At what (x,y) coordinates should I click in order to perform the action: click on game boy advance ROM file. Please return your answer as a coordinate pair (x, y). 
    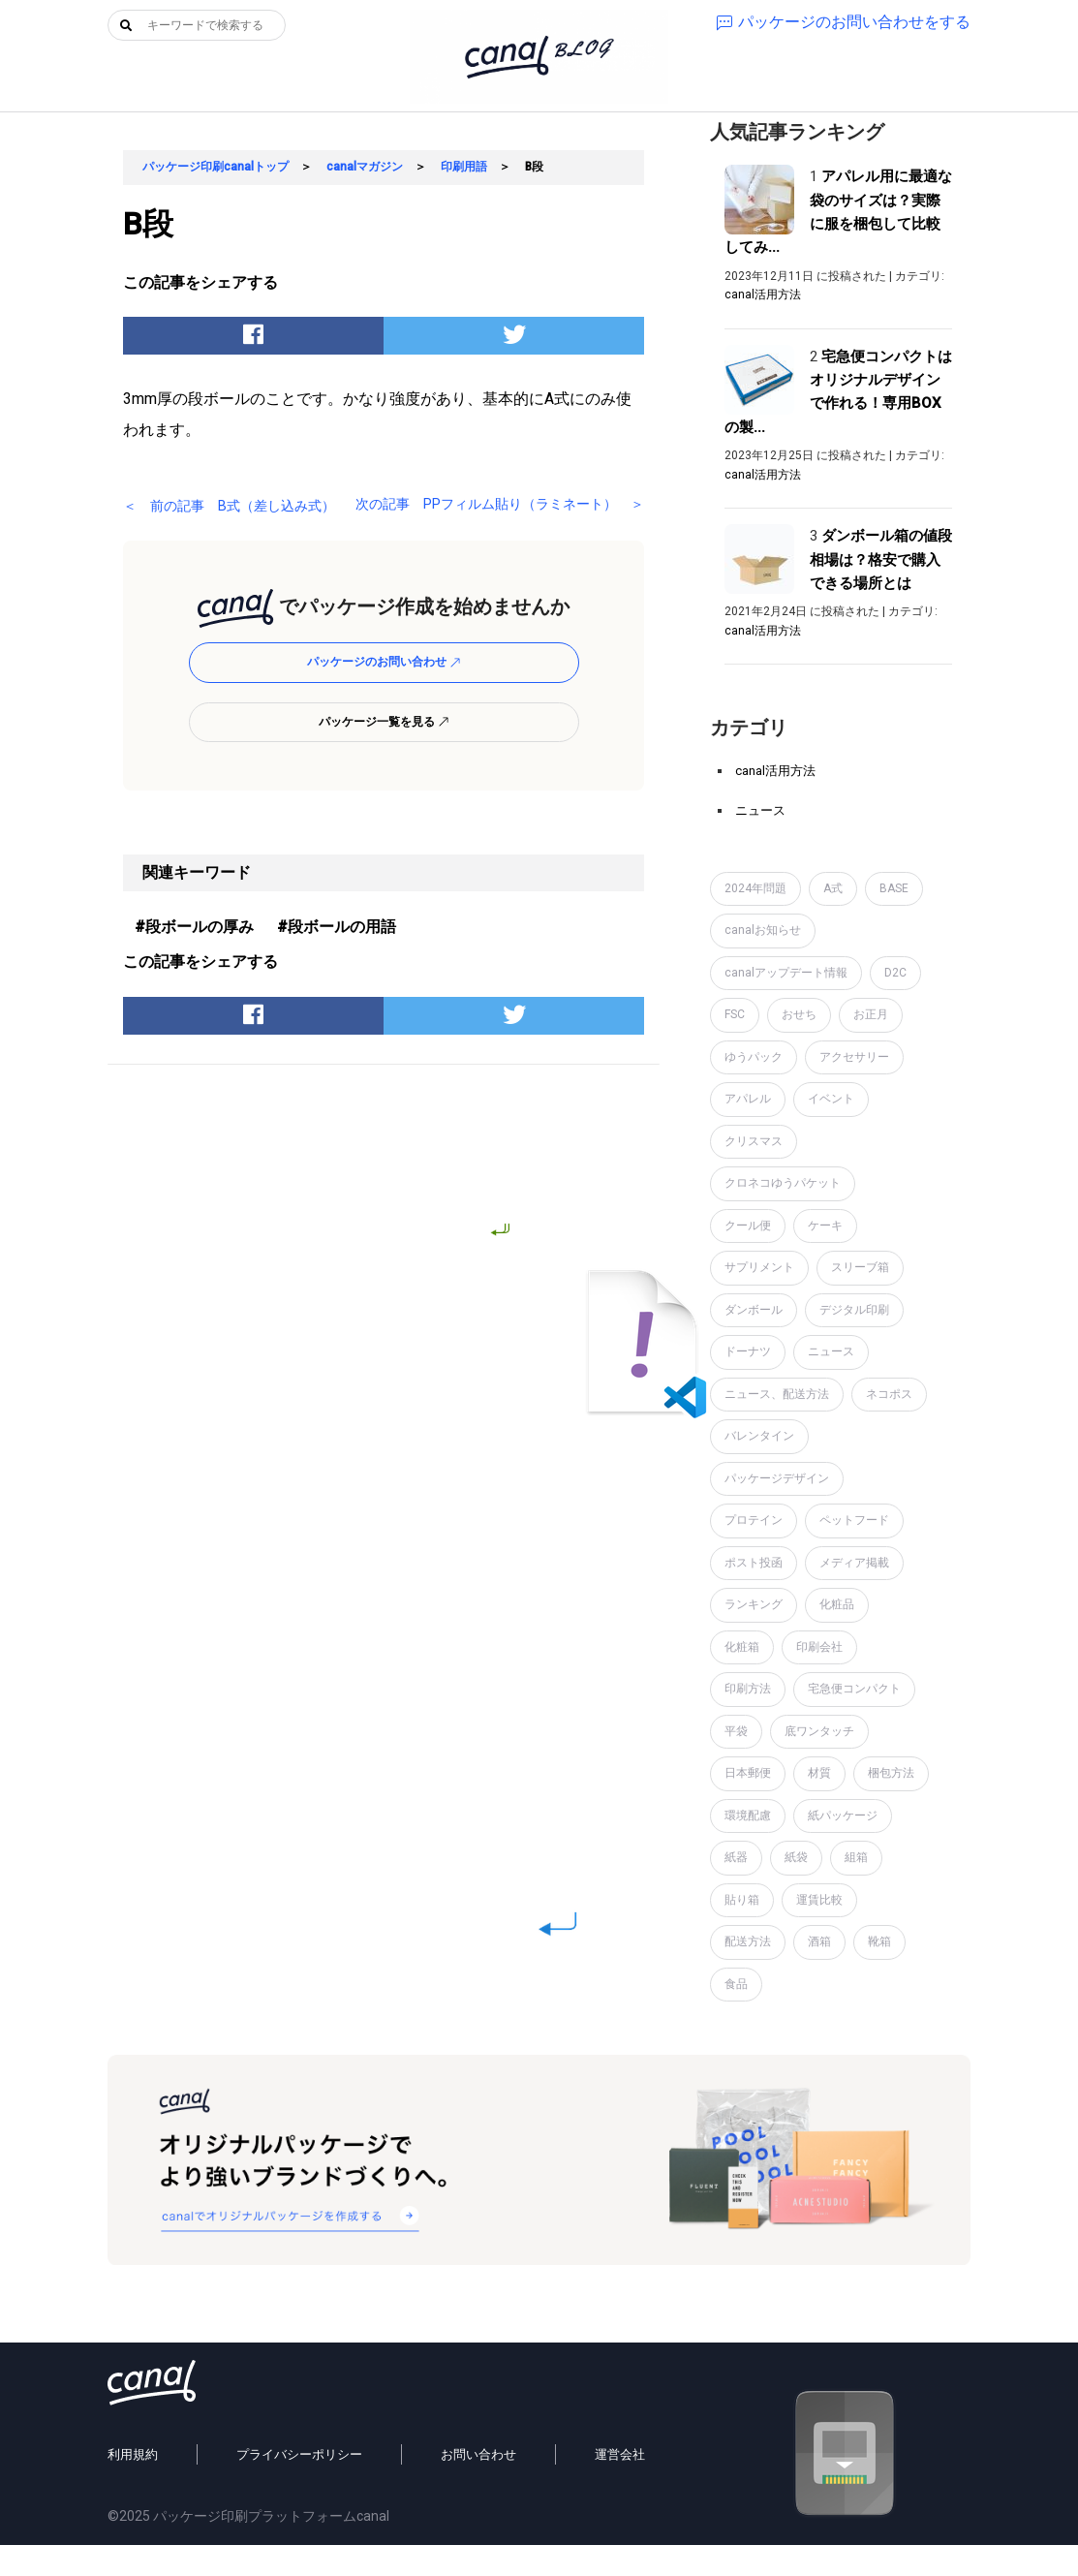
    Looking at the image, I should click on (845, 2453).